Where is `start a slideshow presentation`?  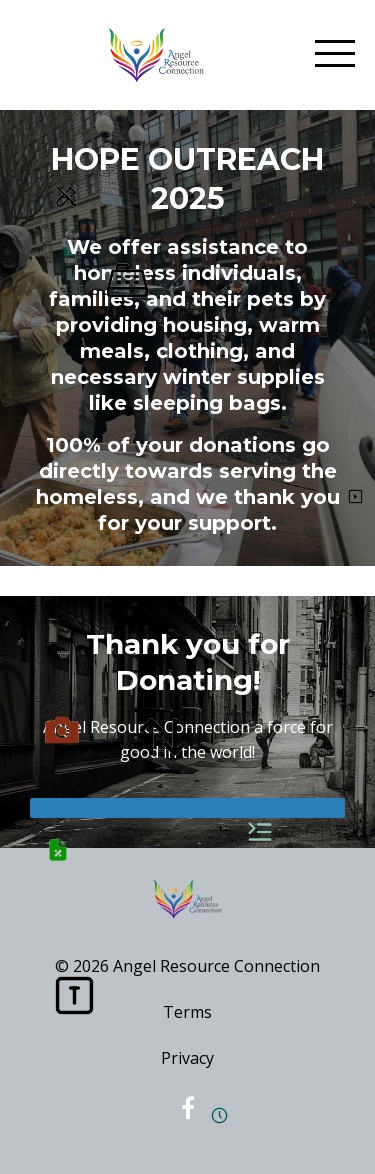 start a slideshow presentation is located at coordinates (355, 496).